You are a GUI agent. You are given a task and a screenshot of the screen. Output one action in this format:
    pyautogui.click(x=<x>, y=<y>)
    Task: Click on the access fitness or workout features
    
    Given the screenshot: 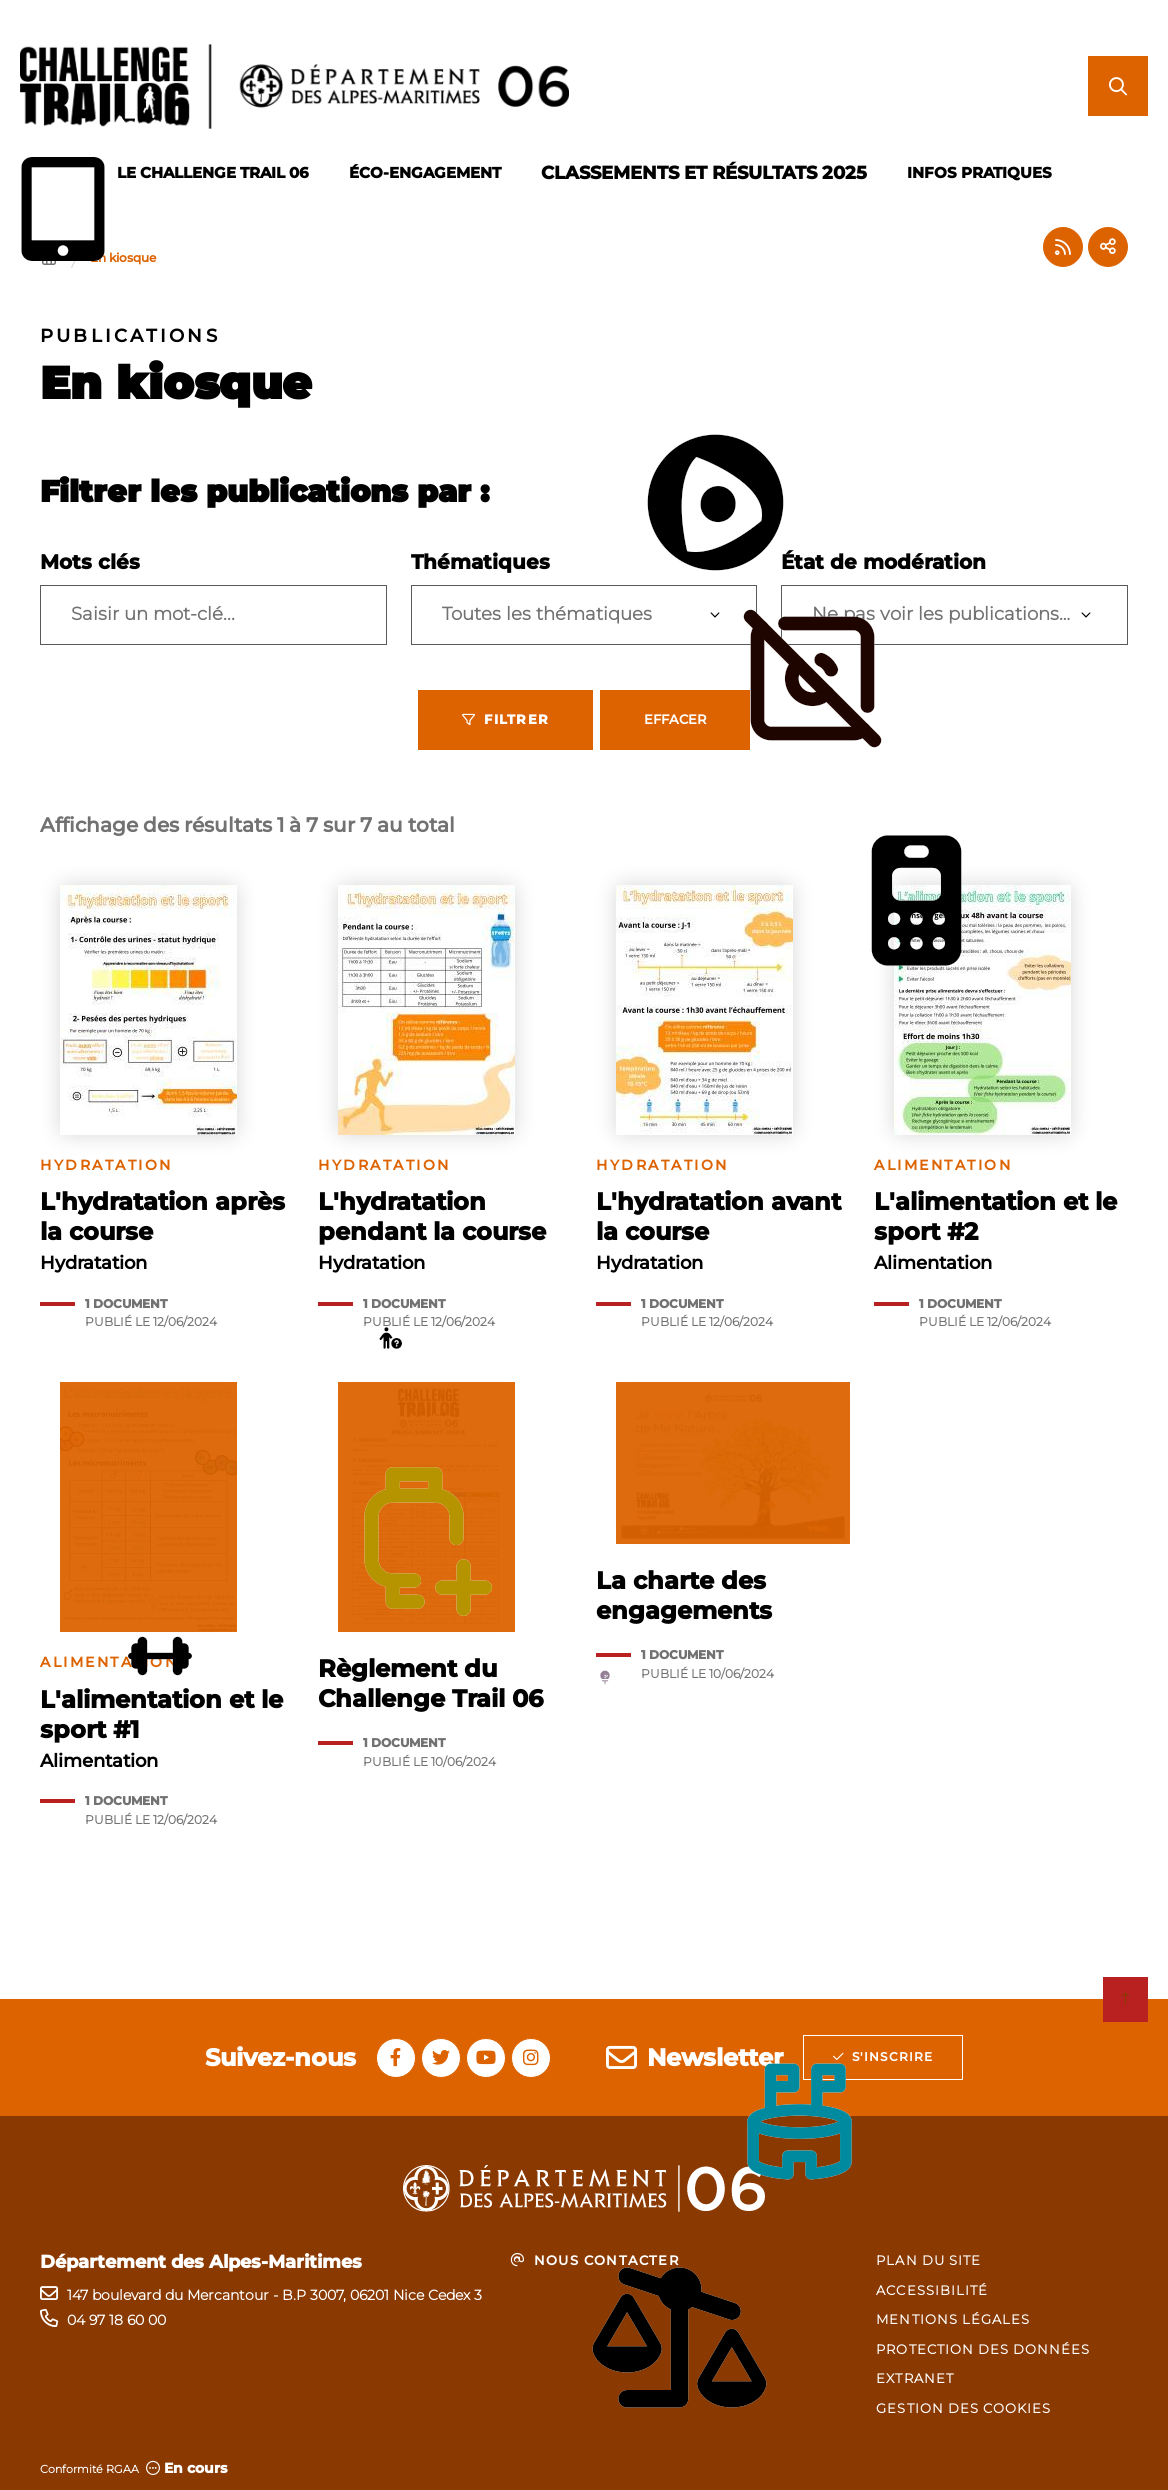 What is the action you would take?
    pyautogui.click(x=160, y=1656)
    